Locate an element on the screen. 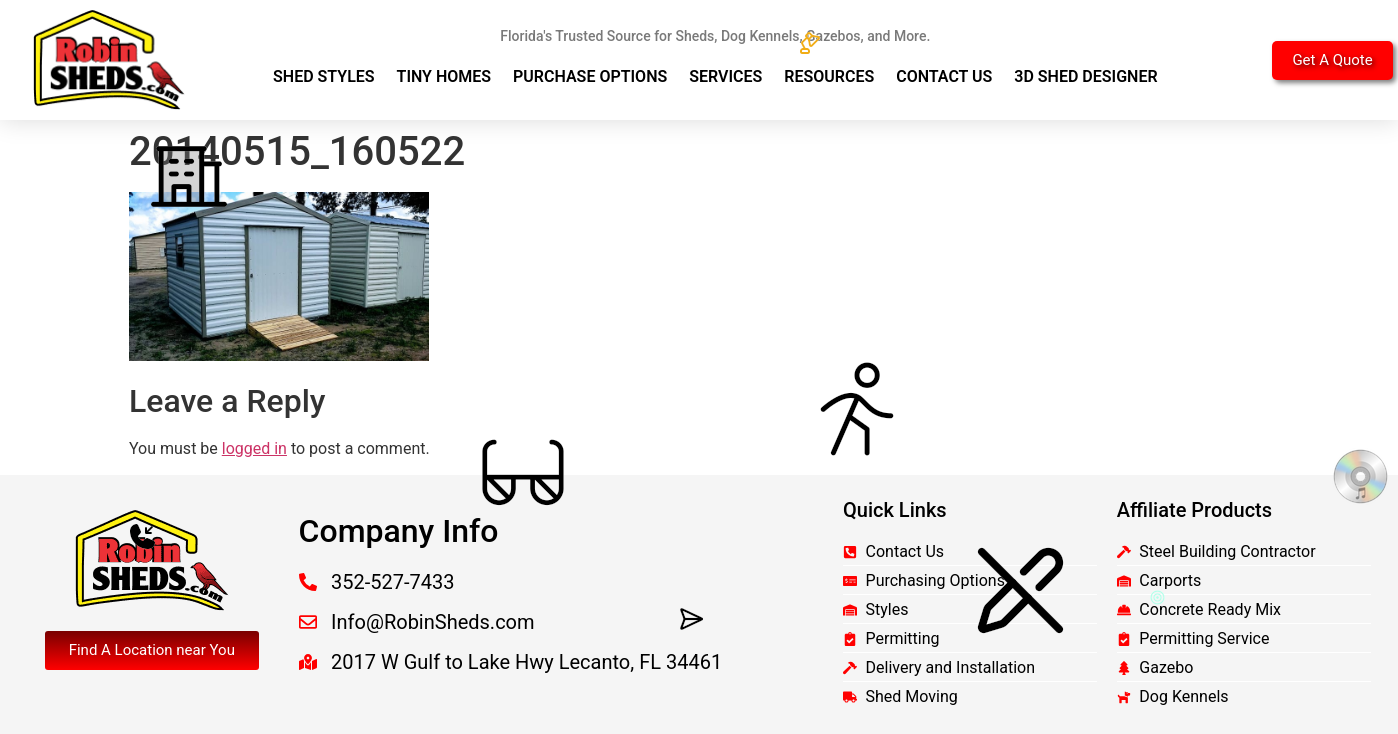 The image size is (1398, 734). audio CD or music disc detected is located at coordinates (1360, 476).